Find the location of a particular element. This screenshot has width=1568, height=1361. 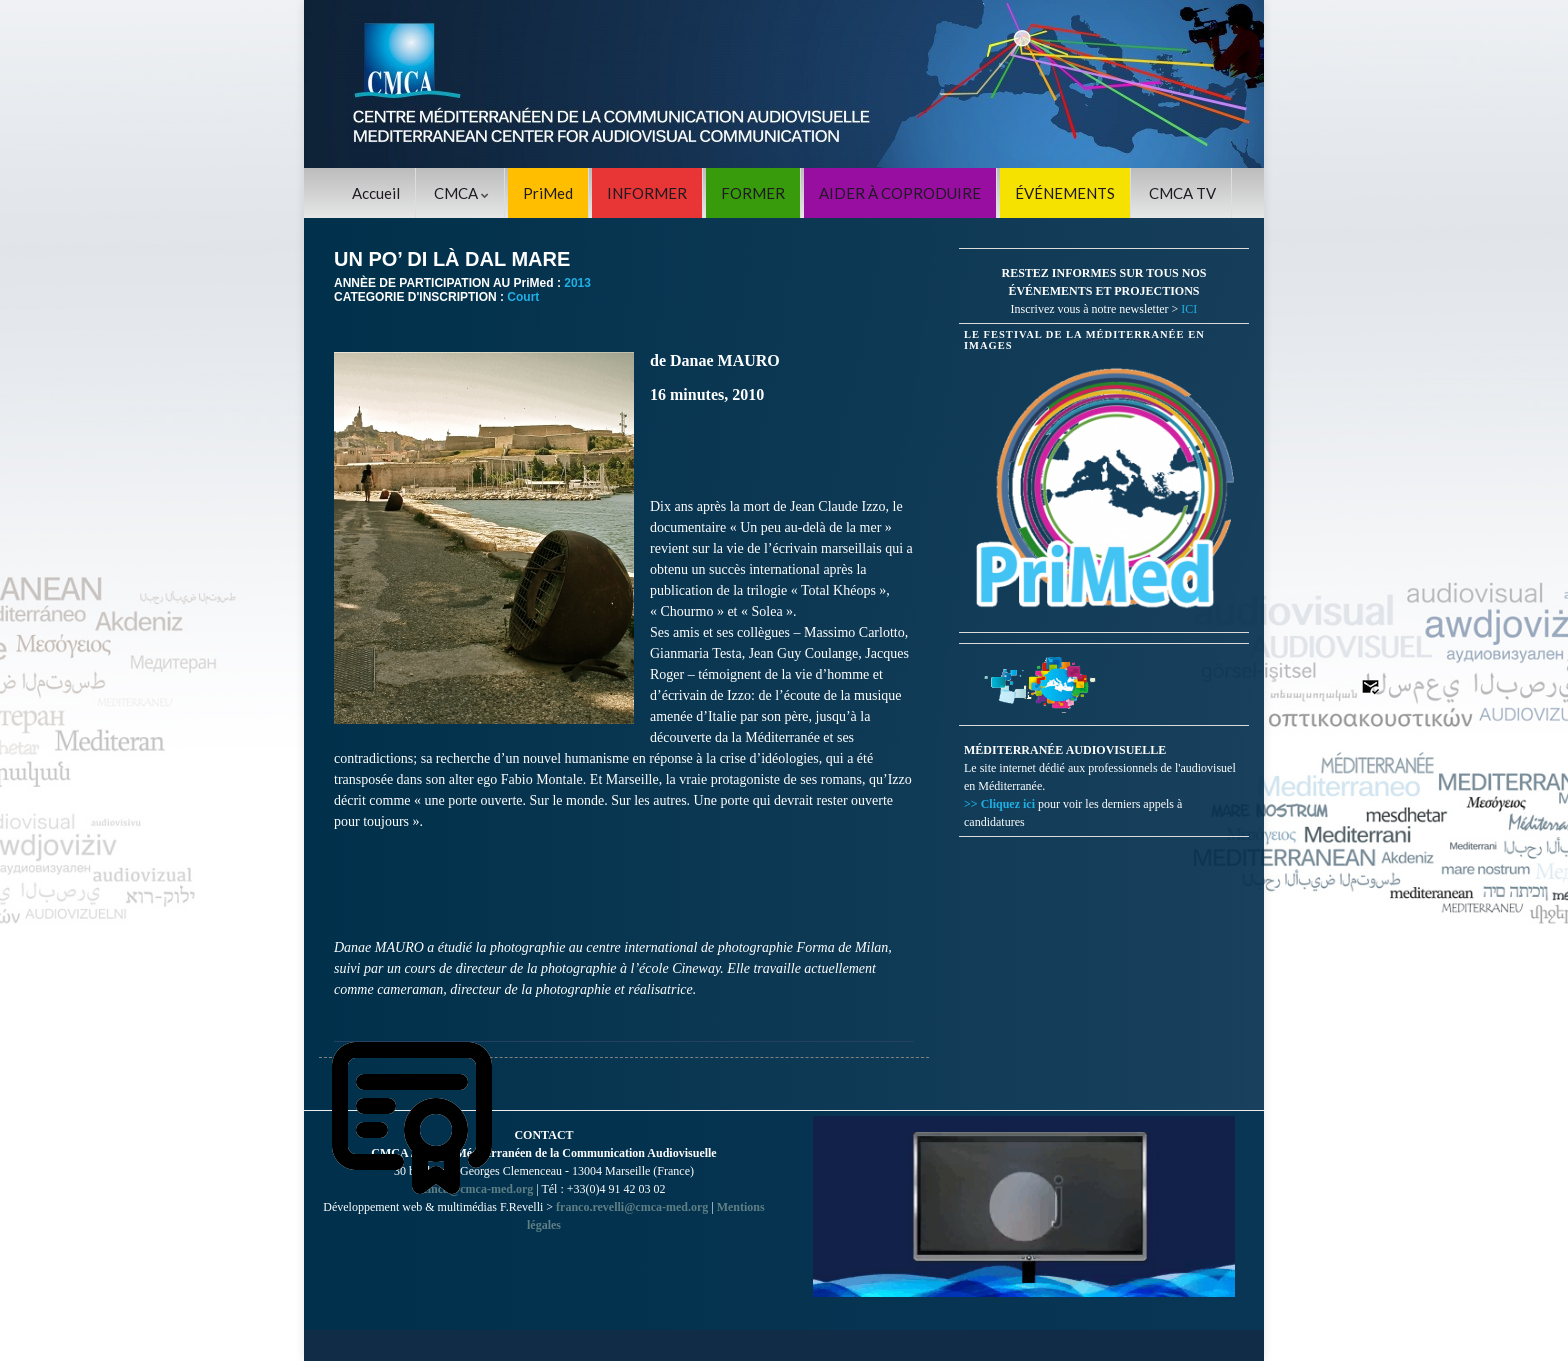

view certificate or credential details is located at coordinates (412, 1106).